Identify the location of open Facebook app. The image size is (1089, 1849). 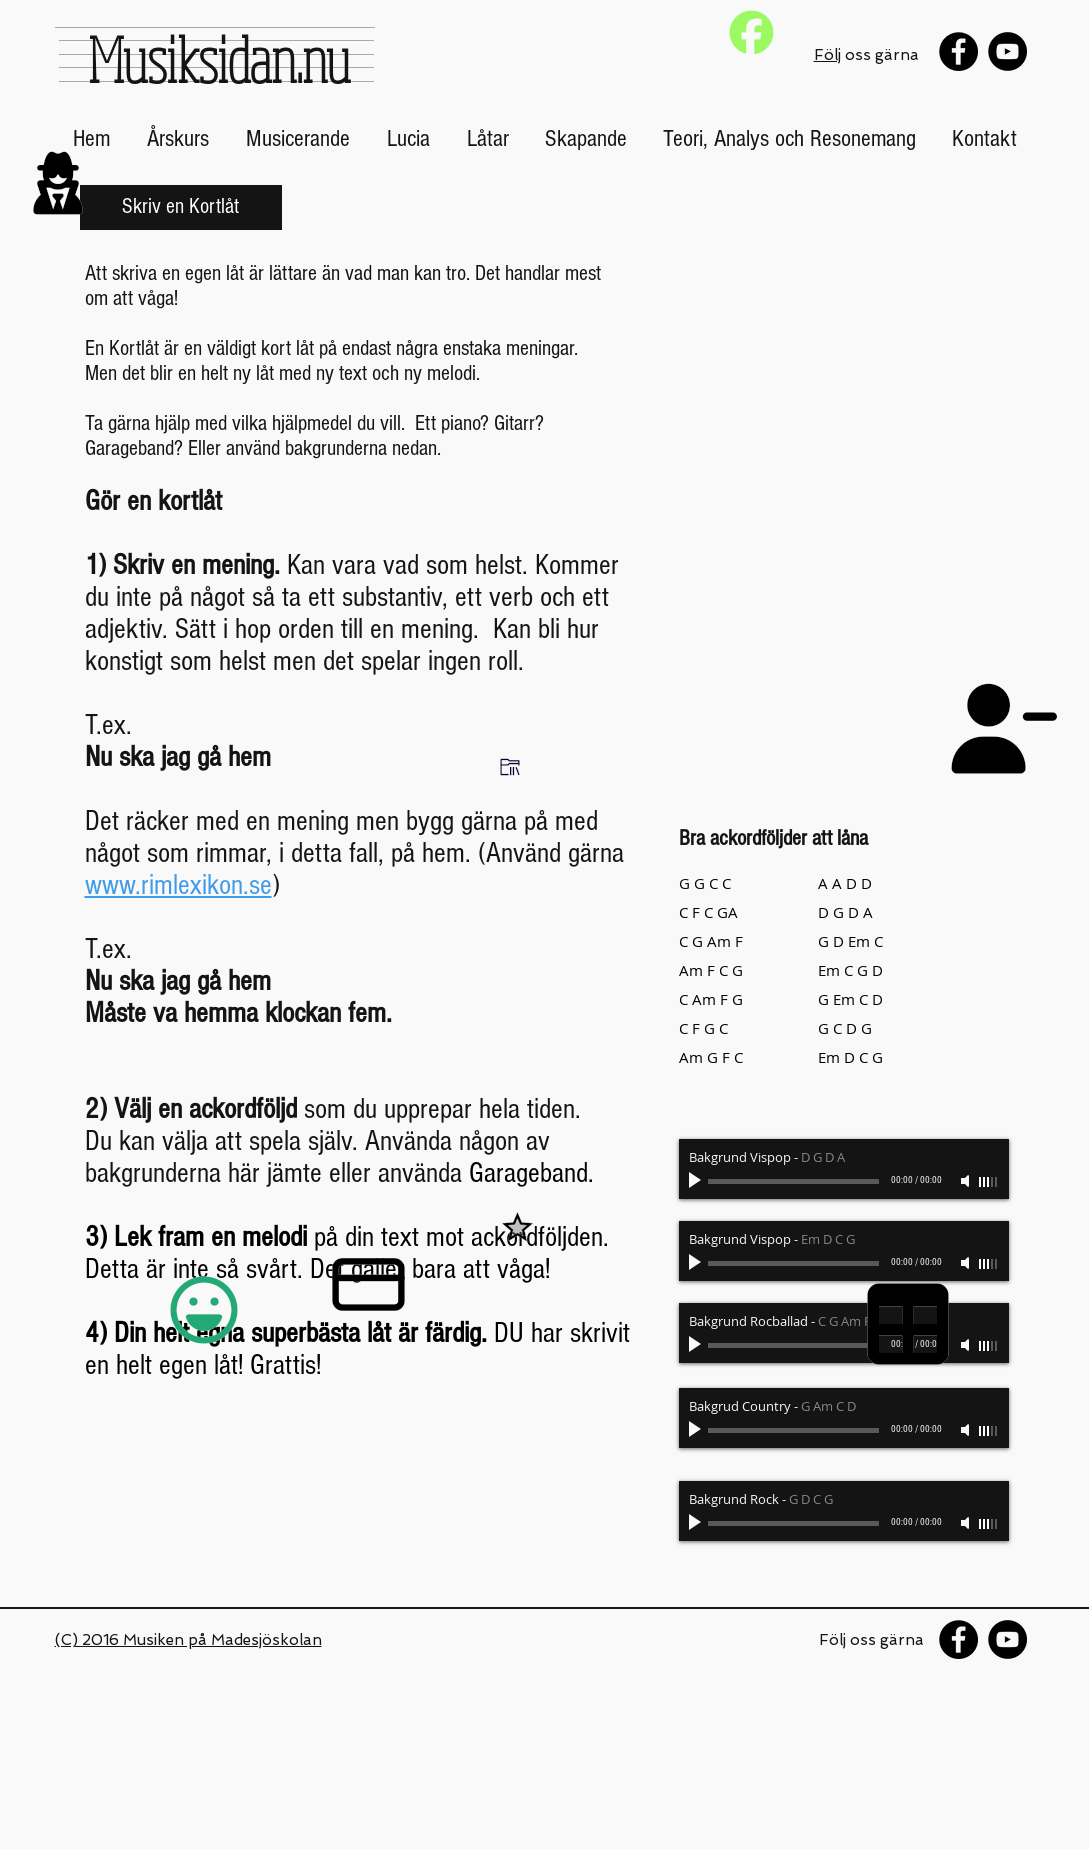
(751, 32).